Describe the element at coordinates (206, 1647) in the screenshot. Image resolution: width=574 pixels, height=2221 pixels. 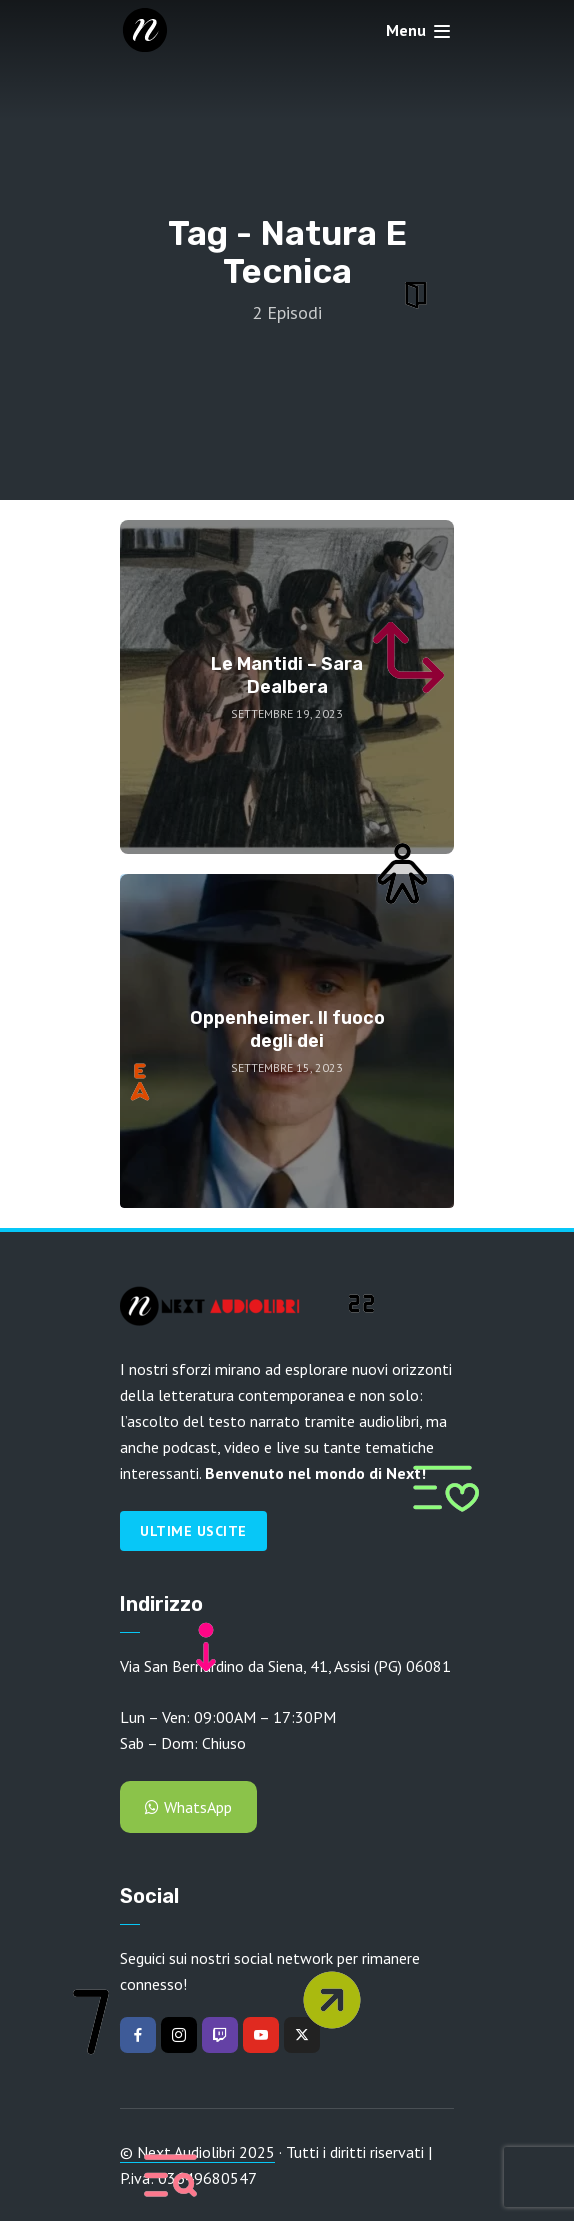
I see `move item down in a list` at that location.